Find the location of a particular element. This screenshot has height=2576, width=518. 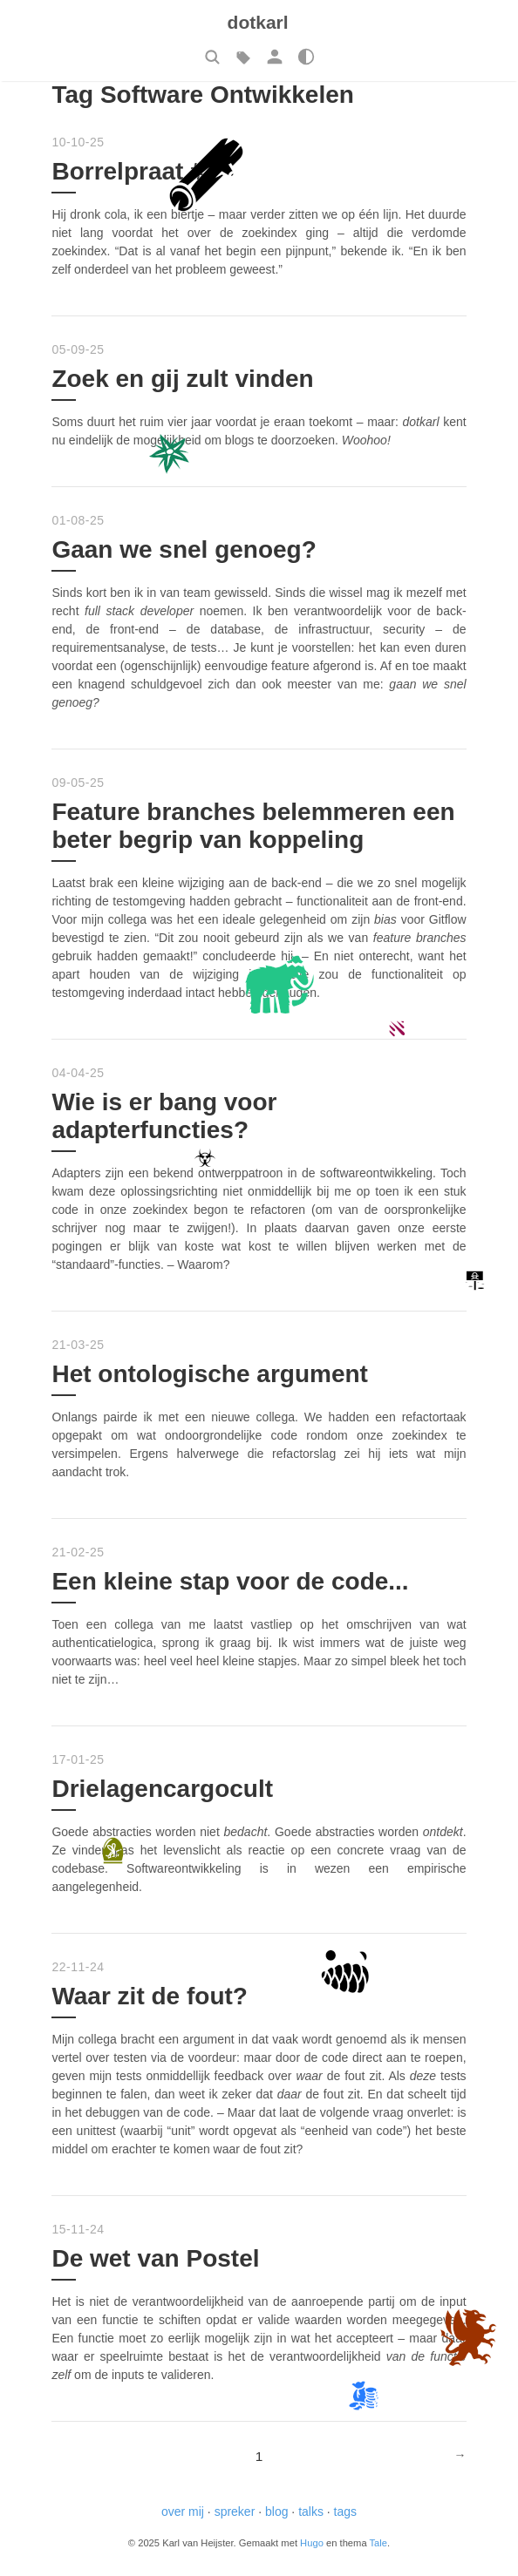

open meditation or mindfulness features is located at coordinates (169, 454).